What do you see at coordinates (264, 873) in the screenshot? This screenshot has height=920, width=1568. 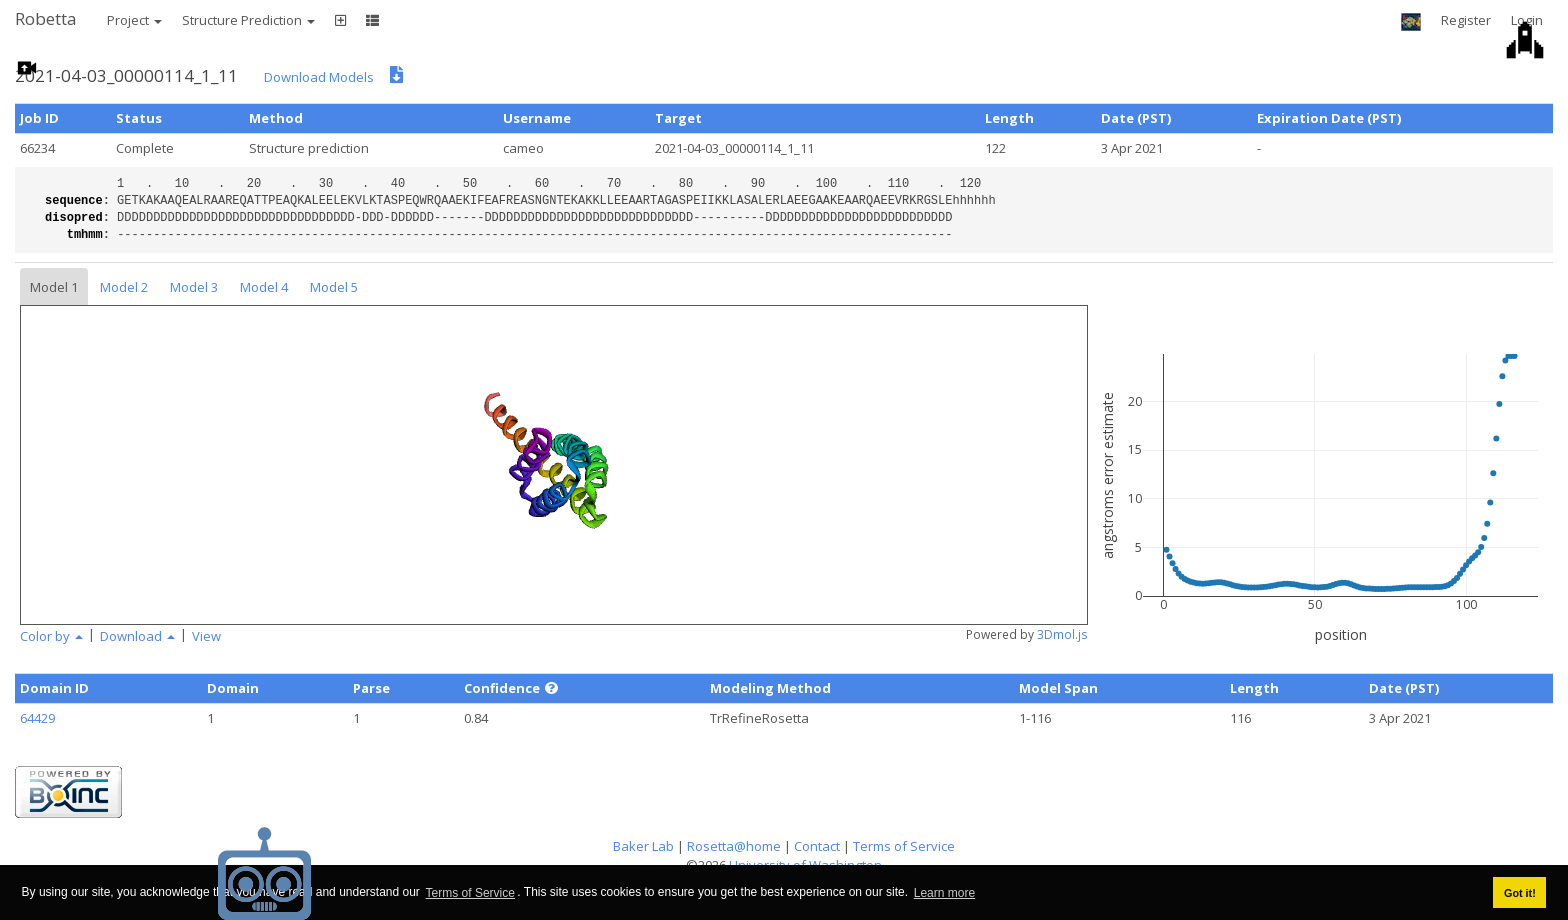 I see `probot automation service logo` at bounding box center [264, 873].